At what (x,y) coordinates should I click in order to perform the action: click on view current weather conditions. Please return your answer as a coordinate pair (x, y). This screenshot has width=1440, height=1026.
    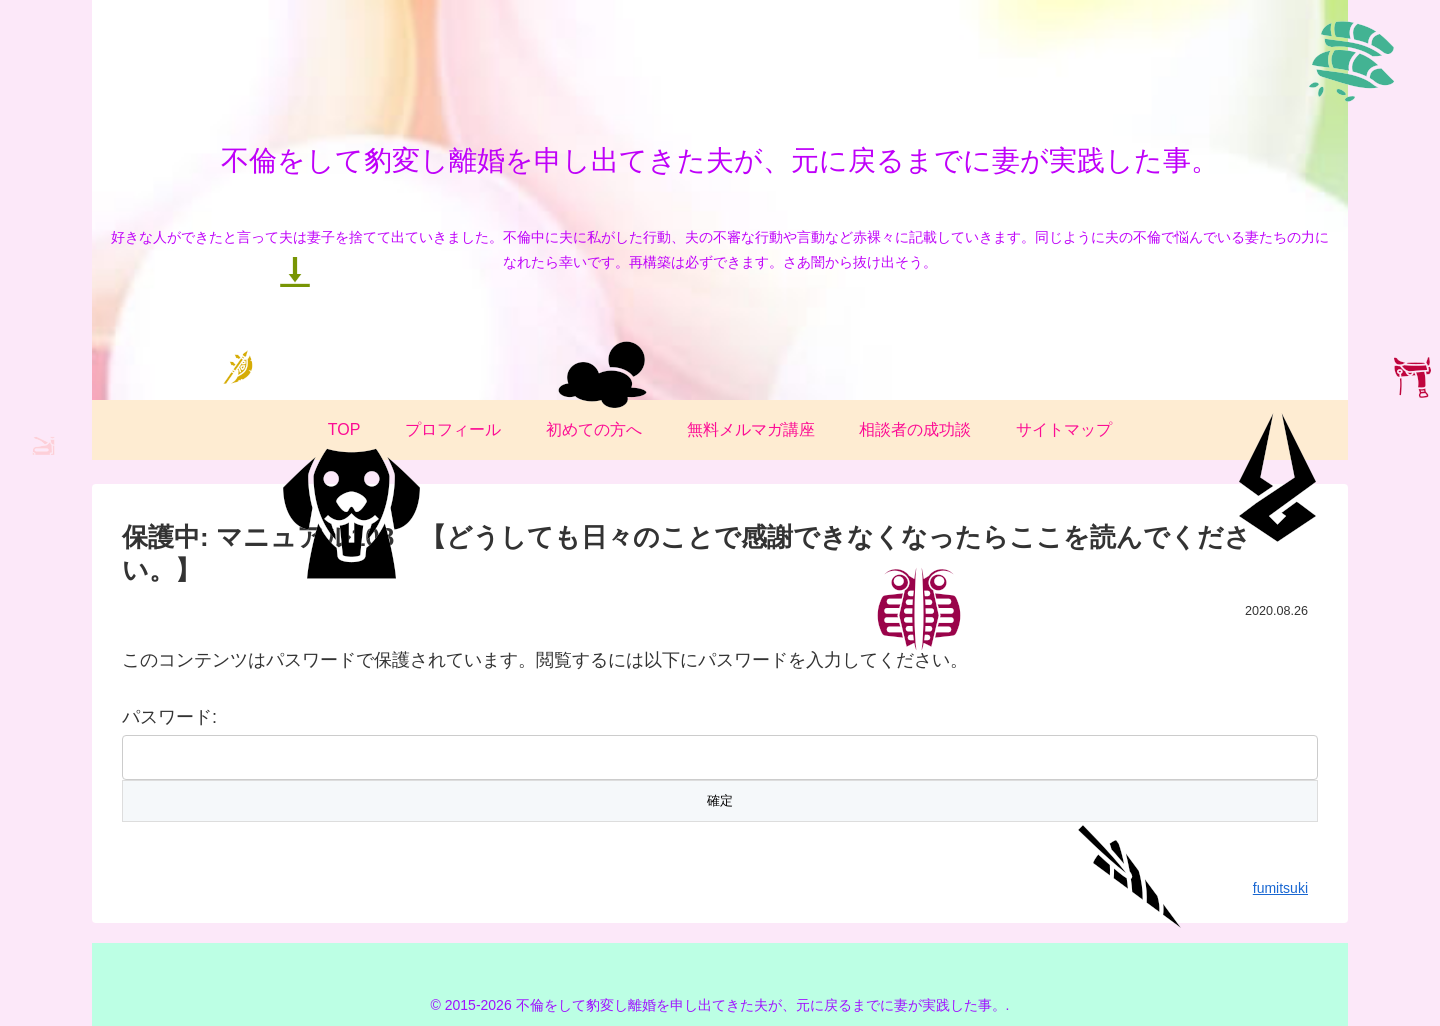
    Looking at the image, I should click on (602, 376).